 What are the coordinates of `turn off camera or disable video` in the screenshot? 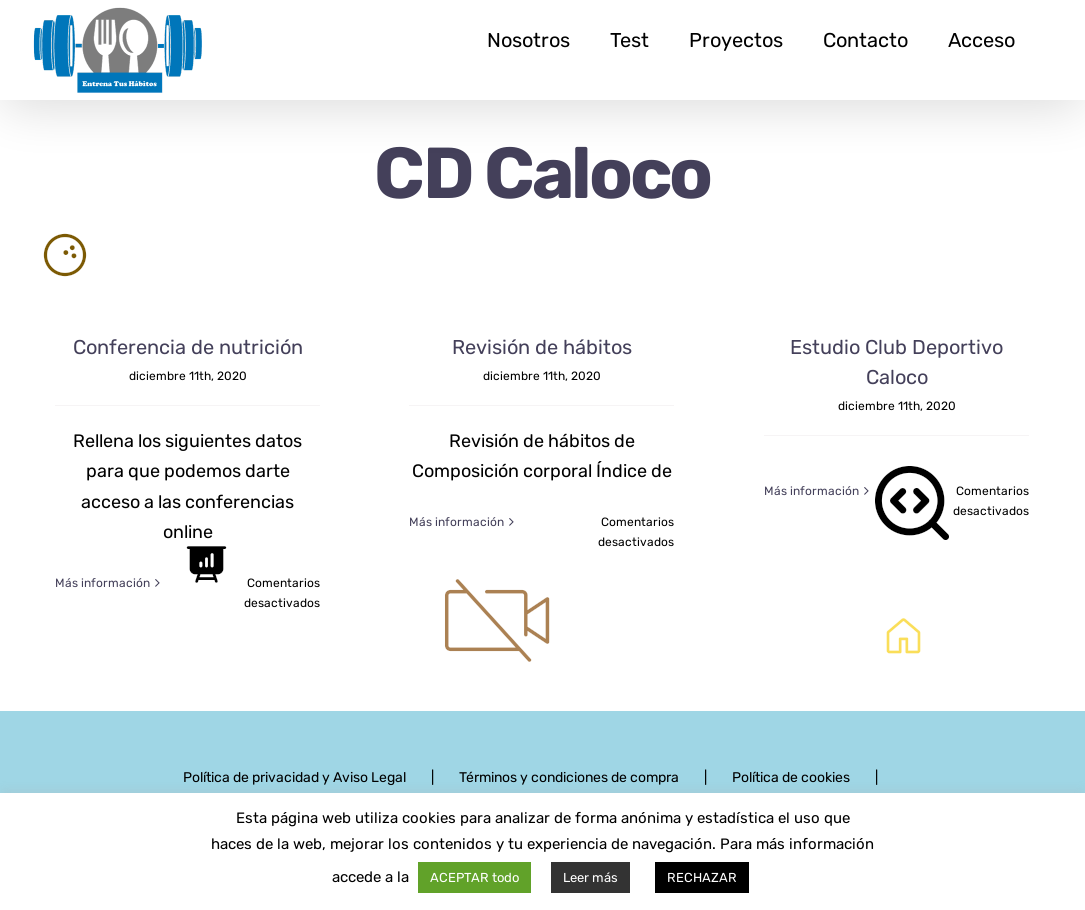 It's located at (493, 620).